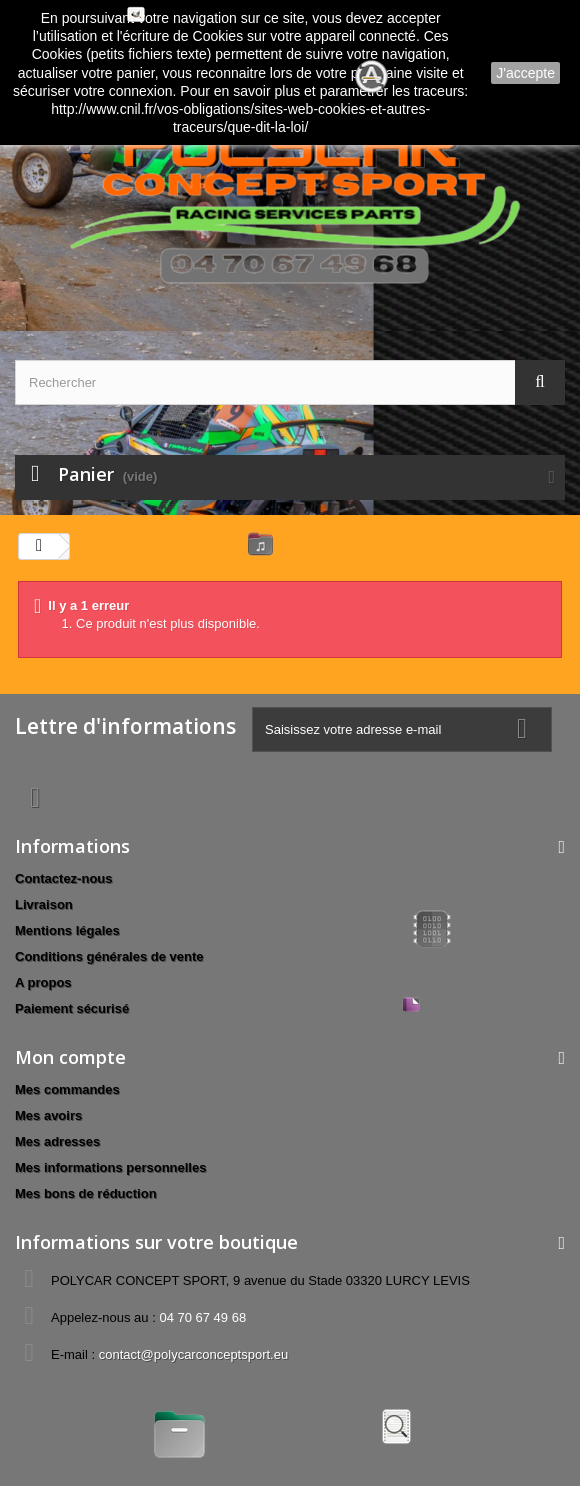 This screenshot has height=1486, width=580. I want to click on open gnome logs application, so click(396, 1426).